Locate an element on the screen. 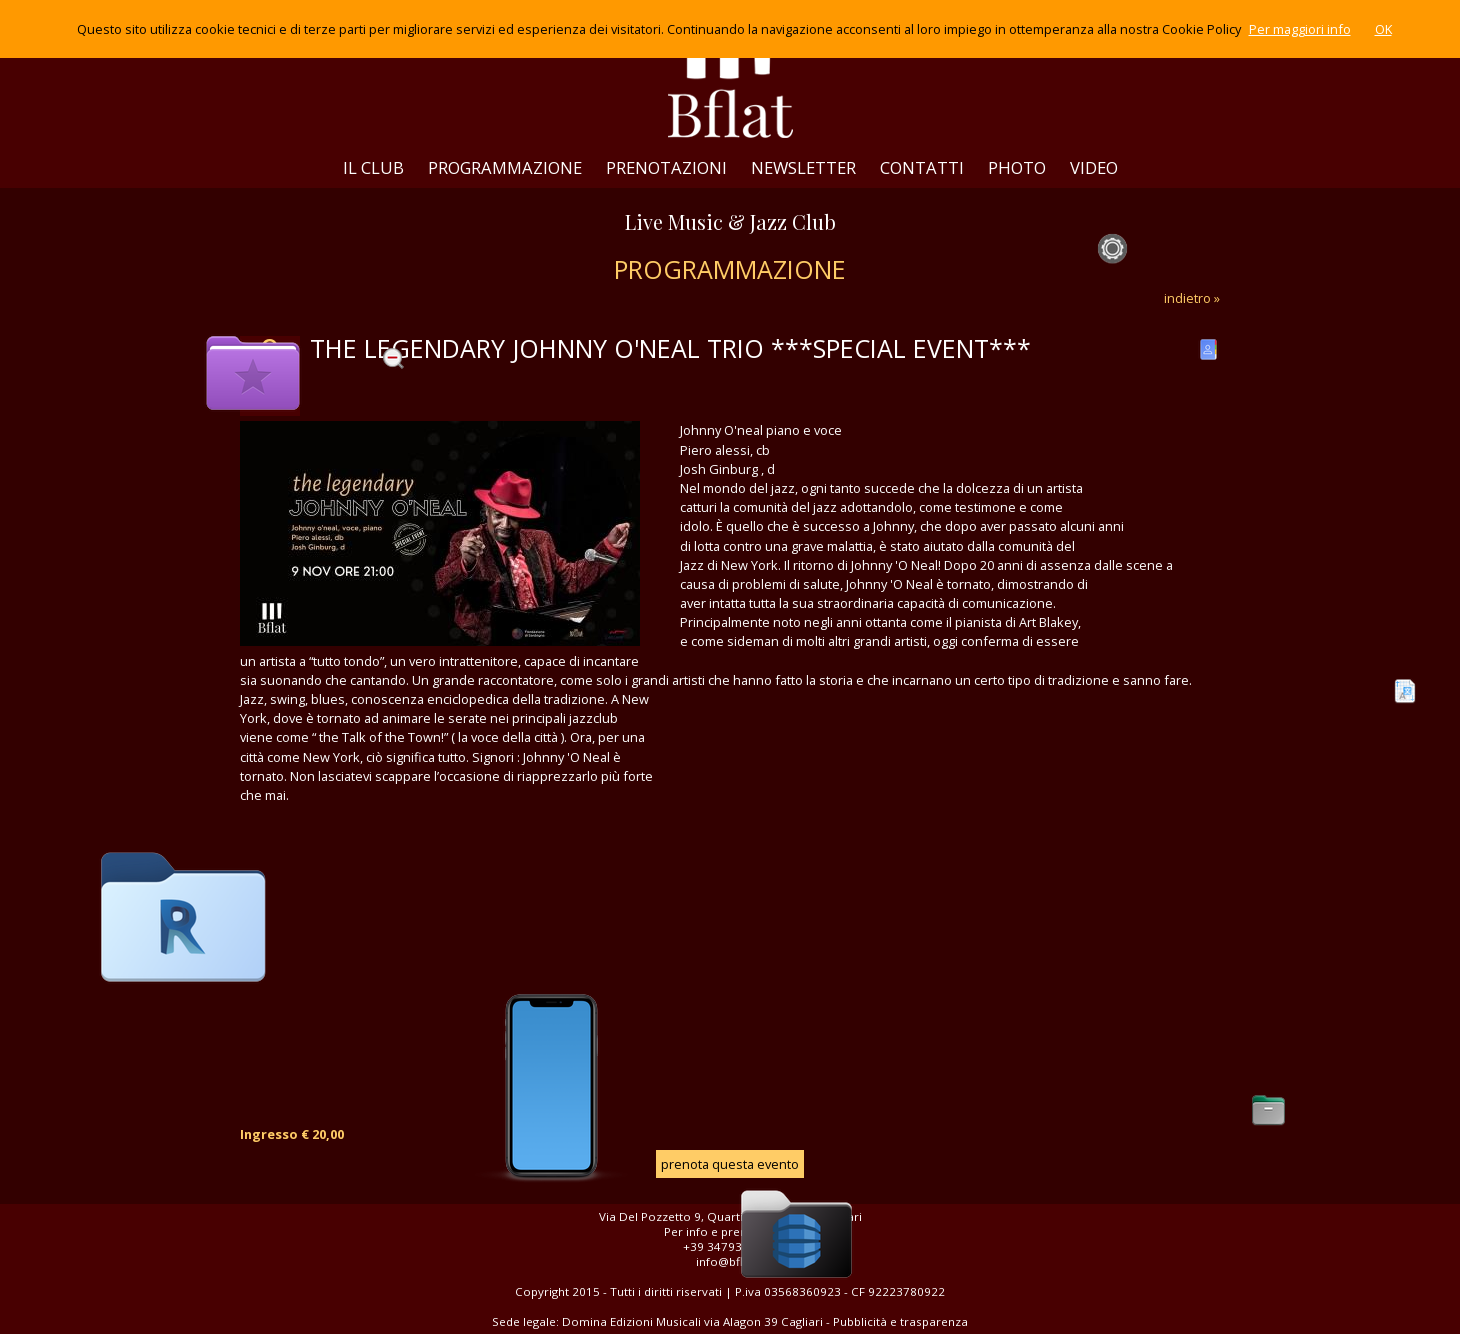 This screenshot has height=1334, width=1460. iPhone XR device icon is located at coordinates (551, 1088).